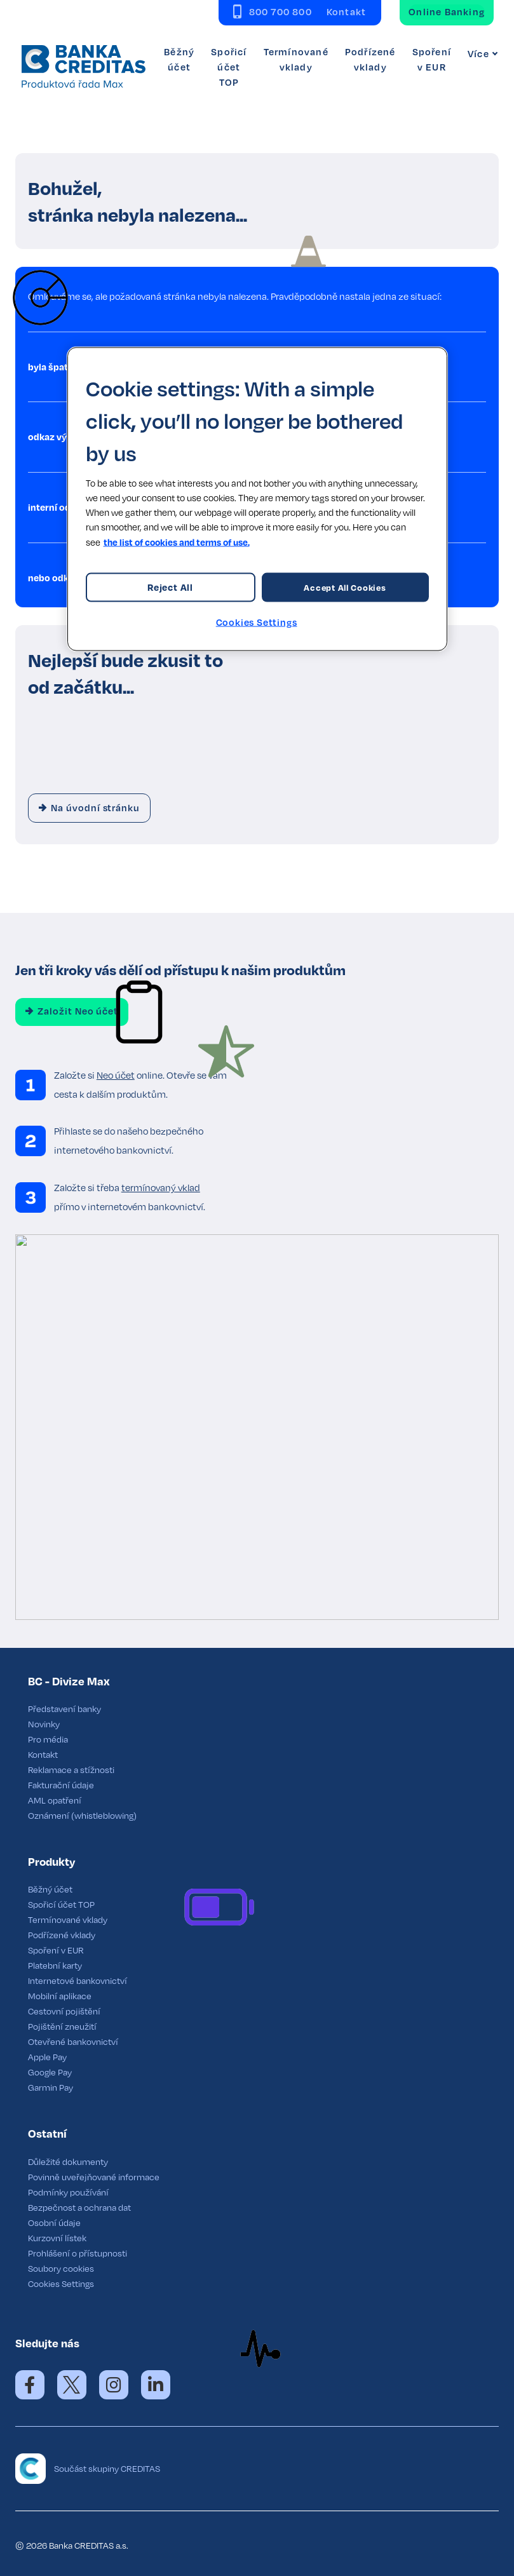  What do you see at coordinates (260, 2349) in the screenshot?
I see `view activity or health metrics` at bounding box center [260, 2349].